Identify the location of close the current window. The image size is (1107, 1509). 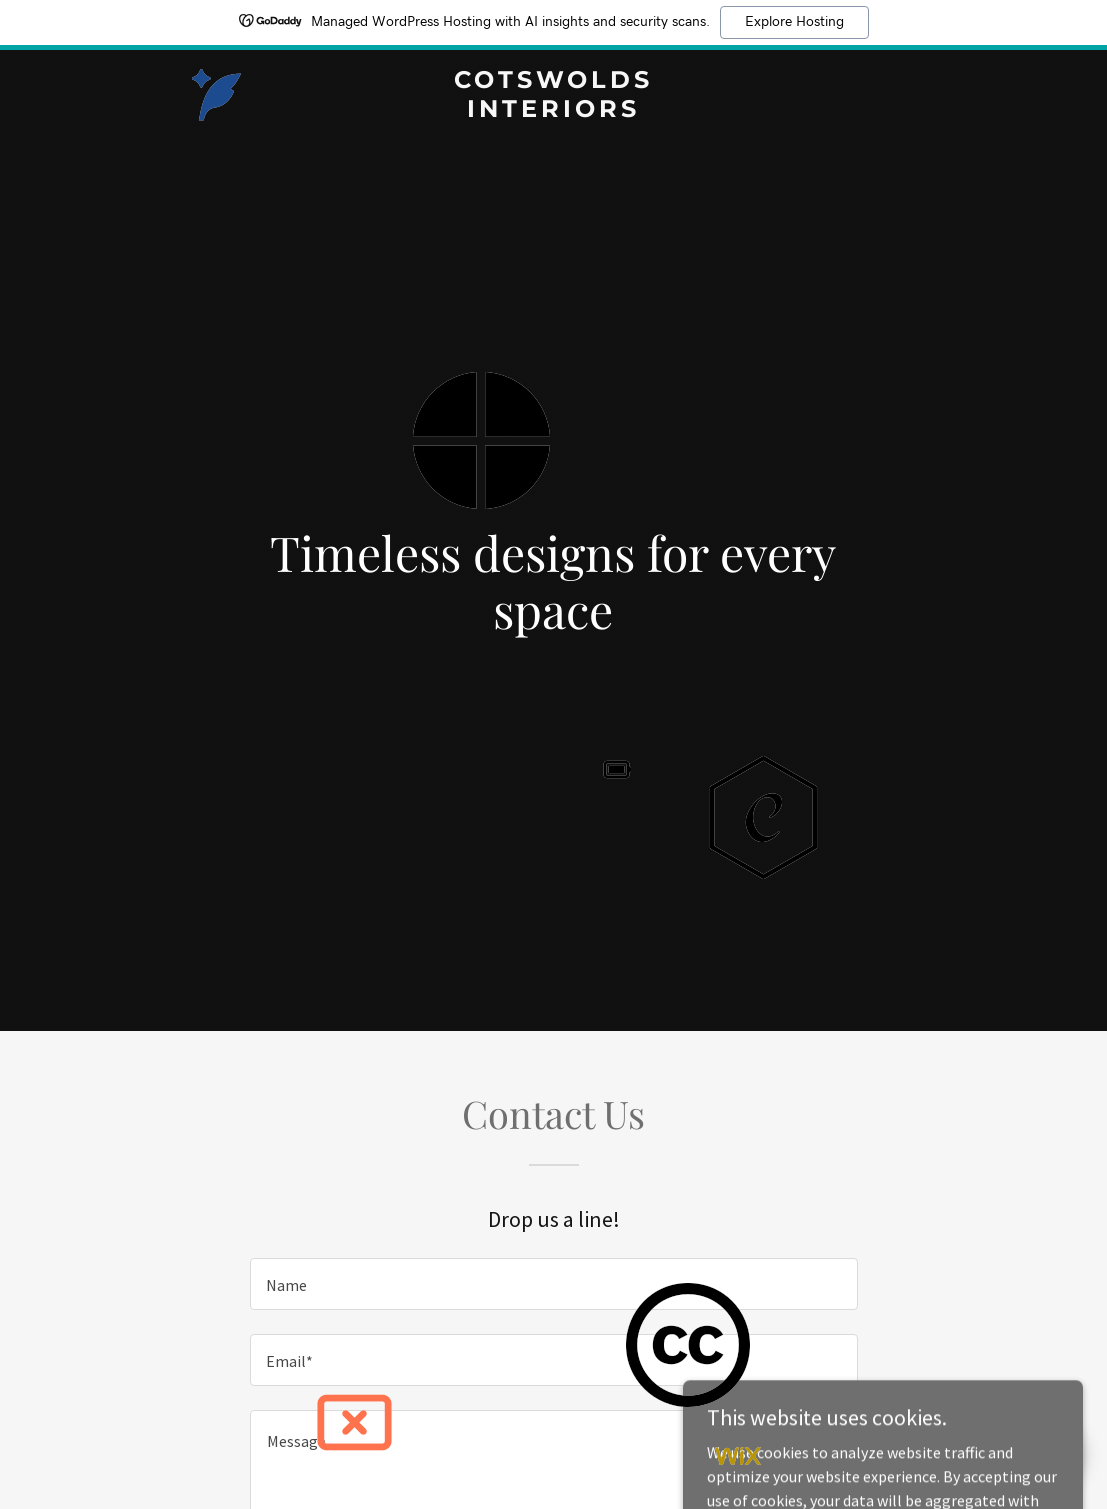
(354, 1422).